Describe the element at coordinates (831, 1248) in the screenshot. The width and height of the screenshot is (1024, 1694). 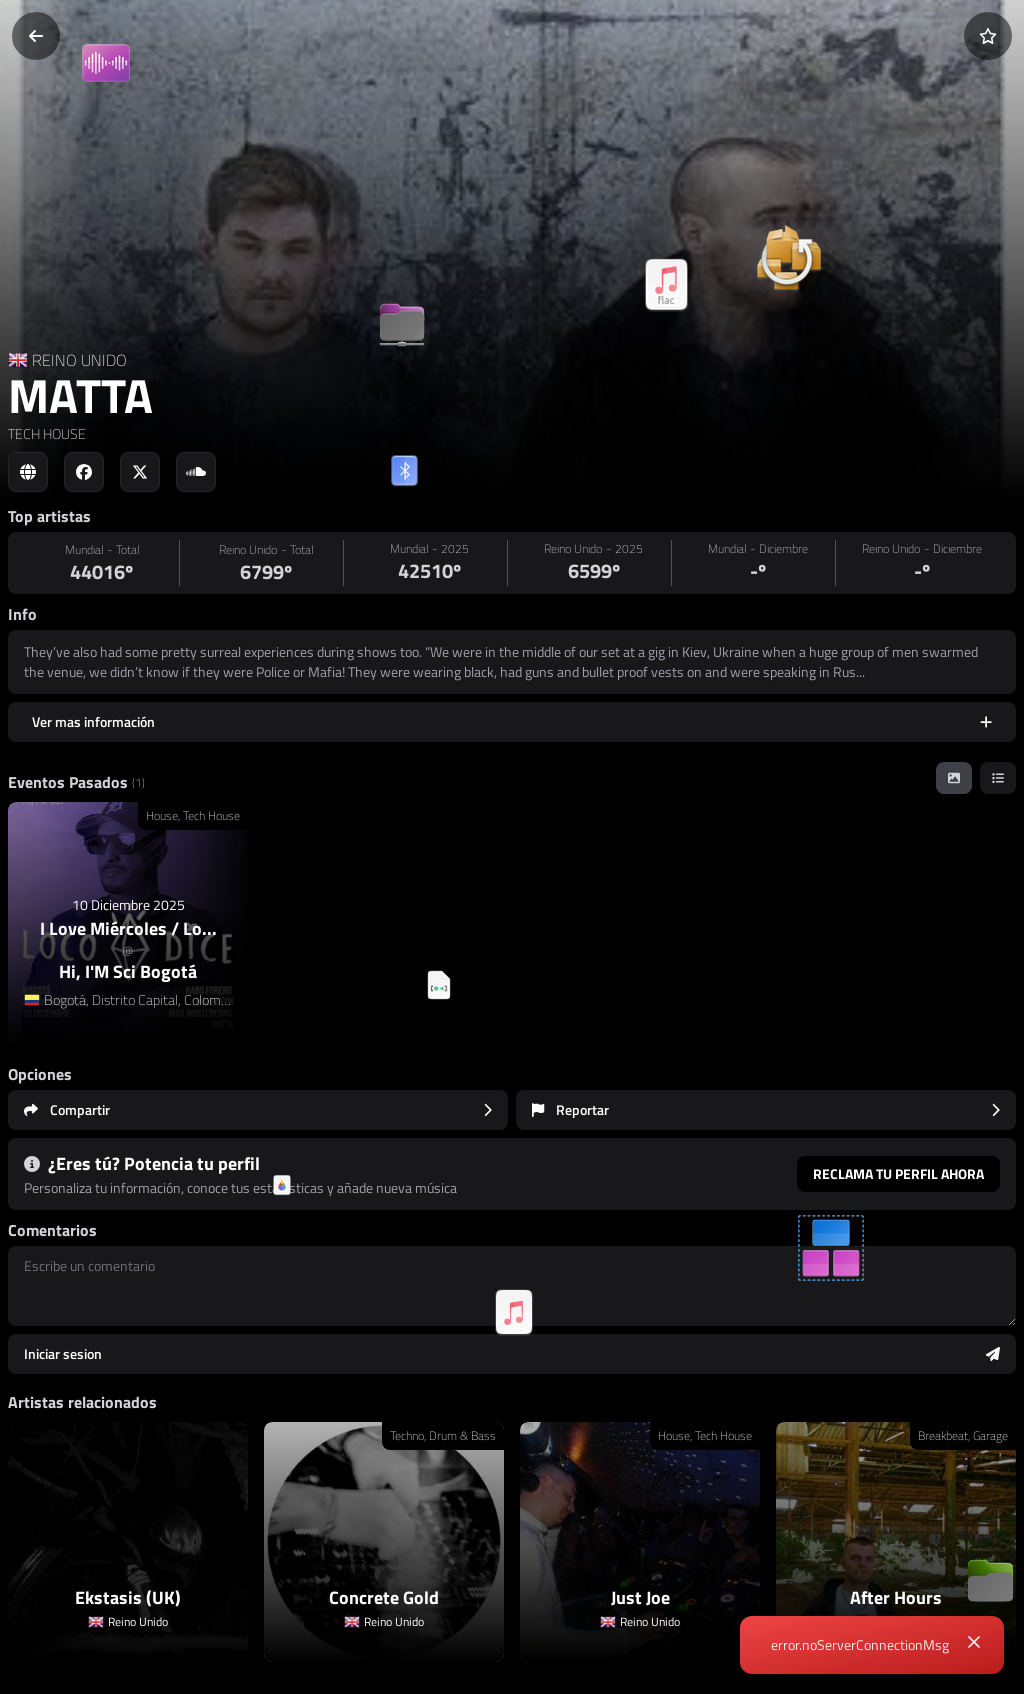
I see `select all items in the current view` at that location.